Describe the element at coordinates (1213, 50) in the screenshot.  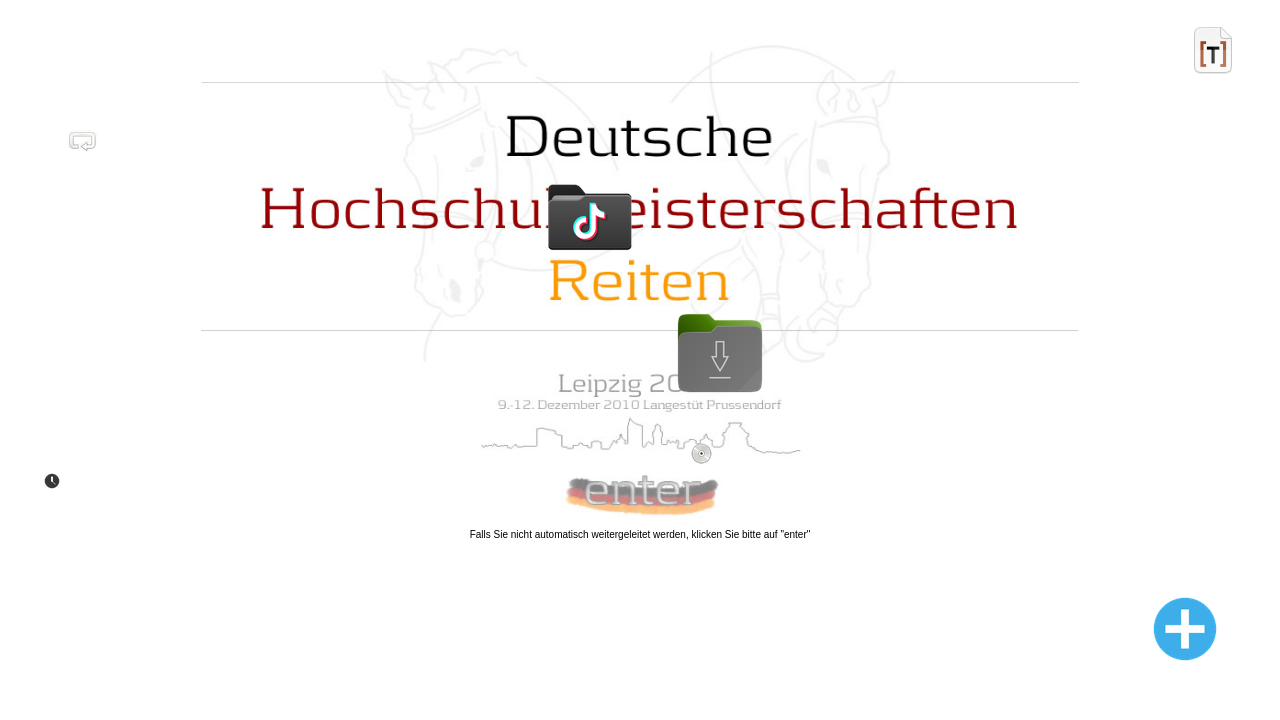
I see `a toml configuration file` at that location.